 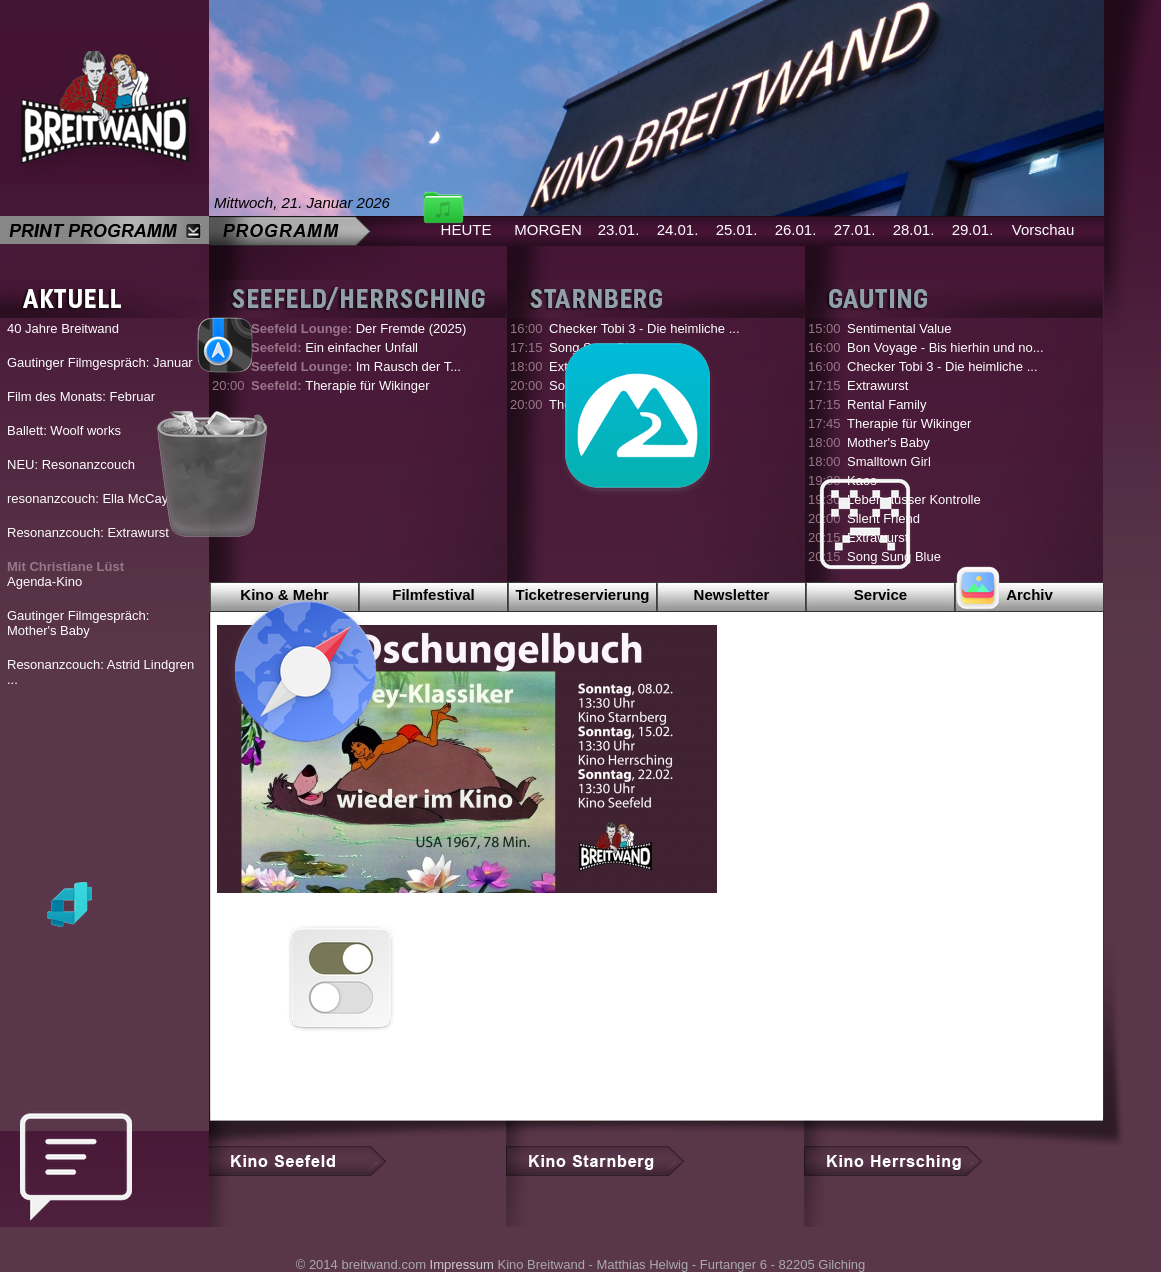 What do you see at coordinates (225, 345) in the screenshot?
I see `open apple maps` at bounding box center [225, 345].